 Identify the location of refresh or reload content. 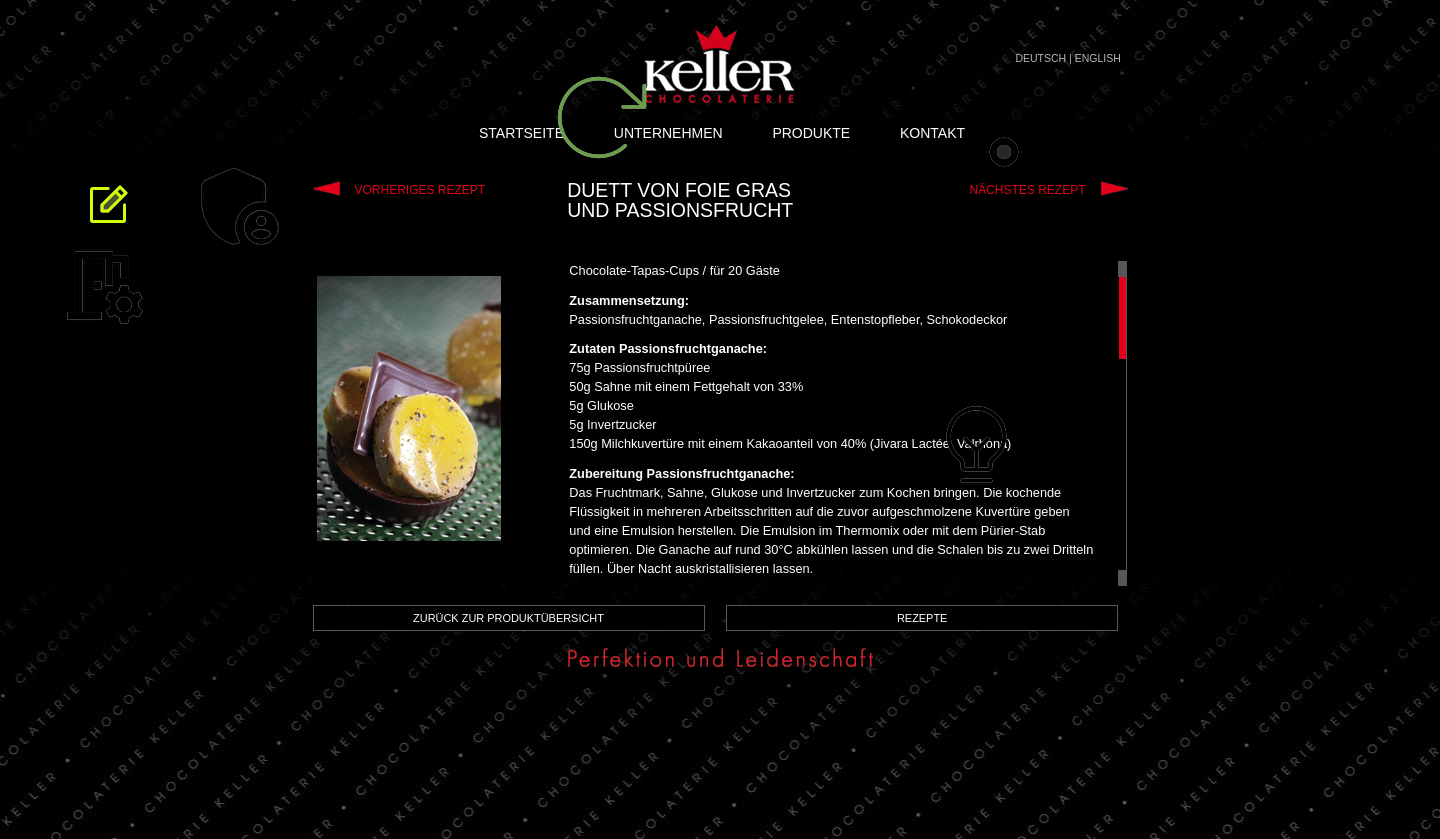
(598, 117).